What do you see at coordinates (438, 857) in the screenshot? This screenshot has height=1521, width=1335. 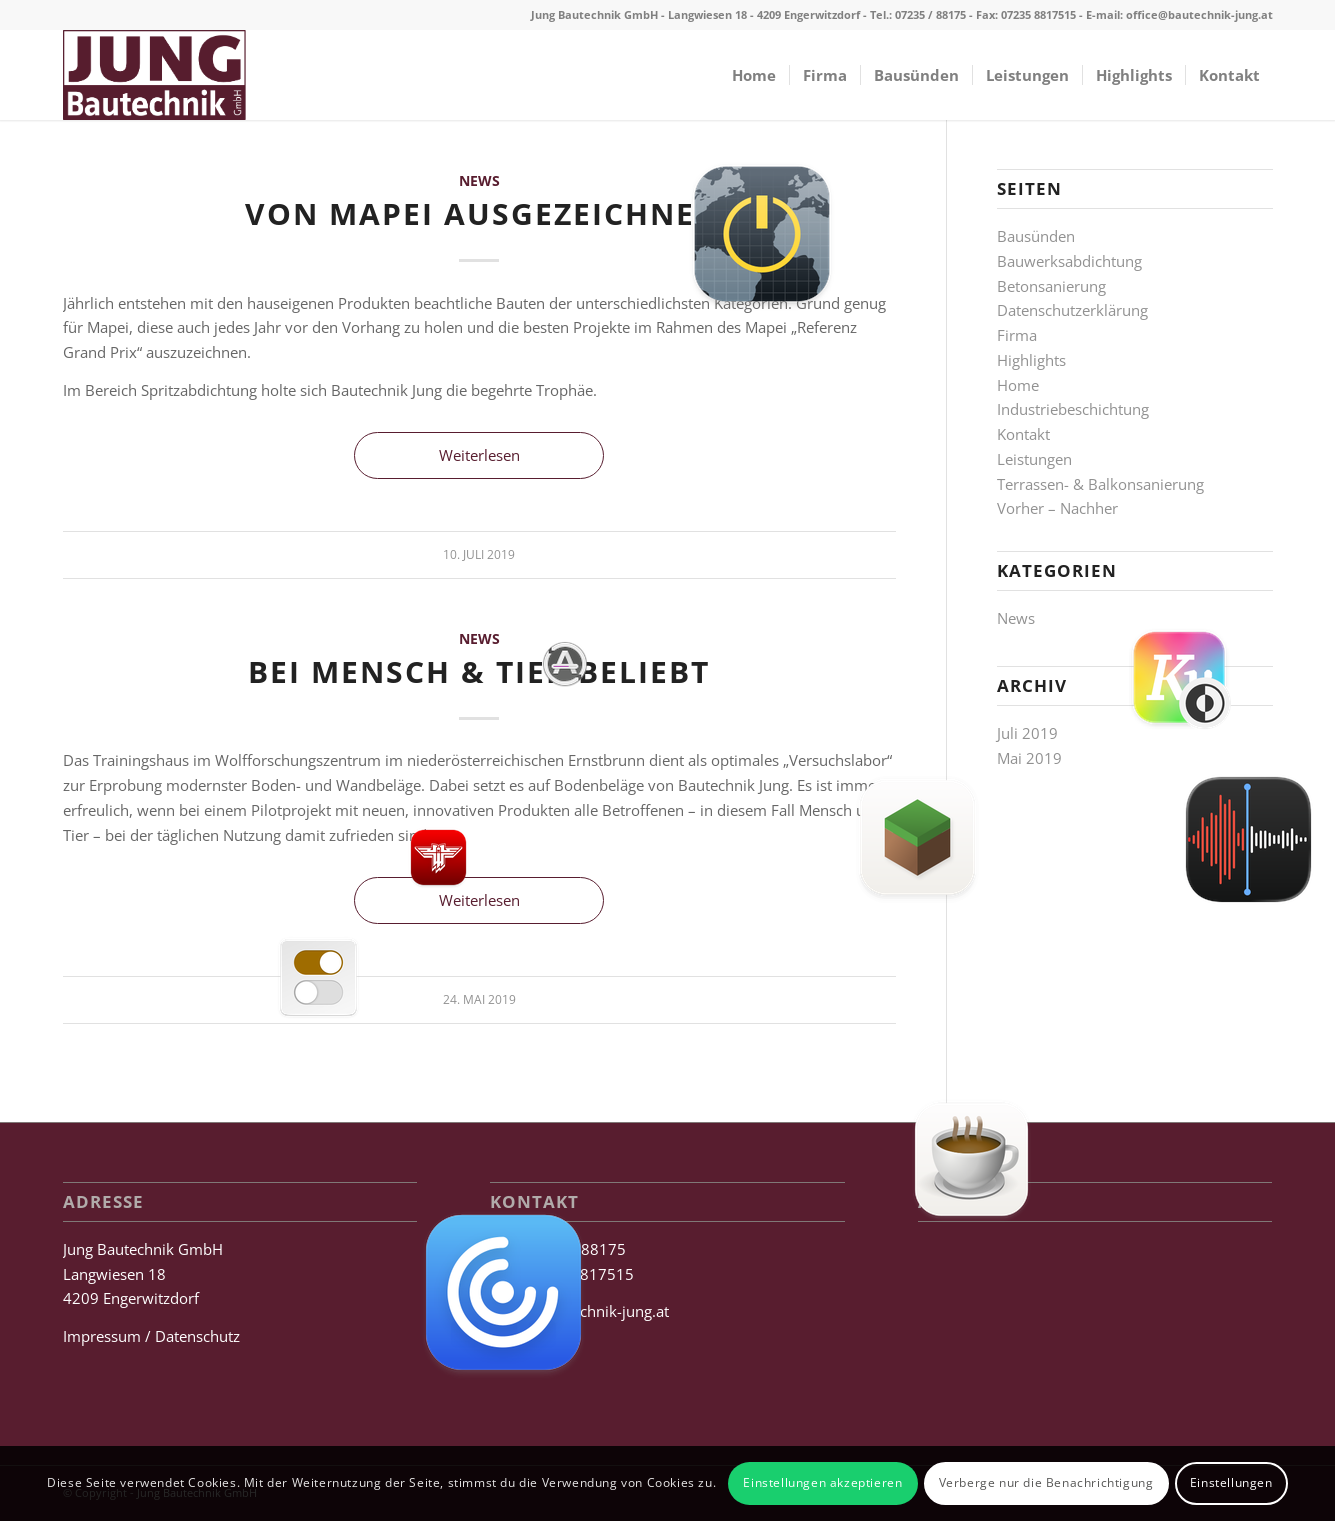 I see `launch Return to Castle Wolfenstein game` at bounding box center [438, 857].